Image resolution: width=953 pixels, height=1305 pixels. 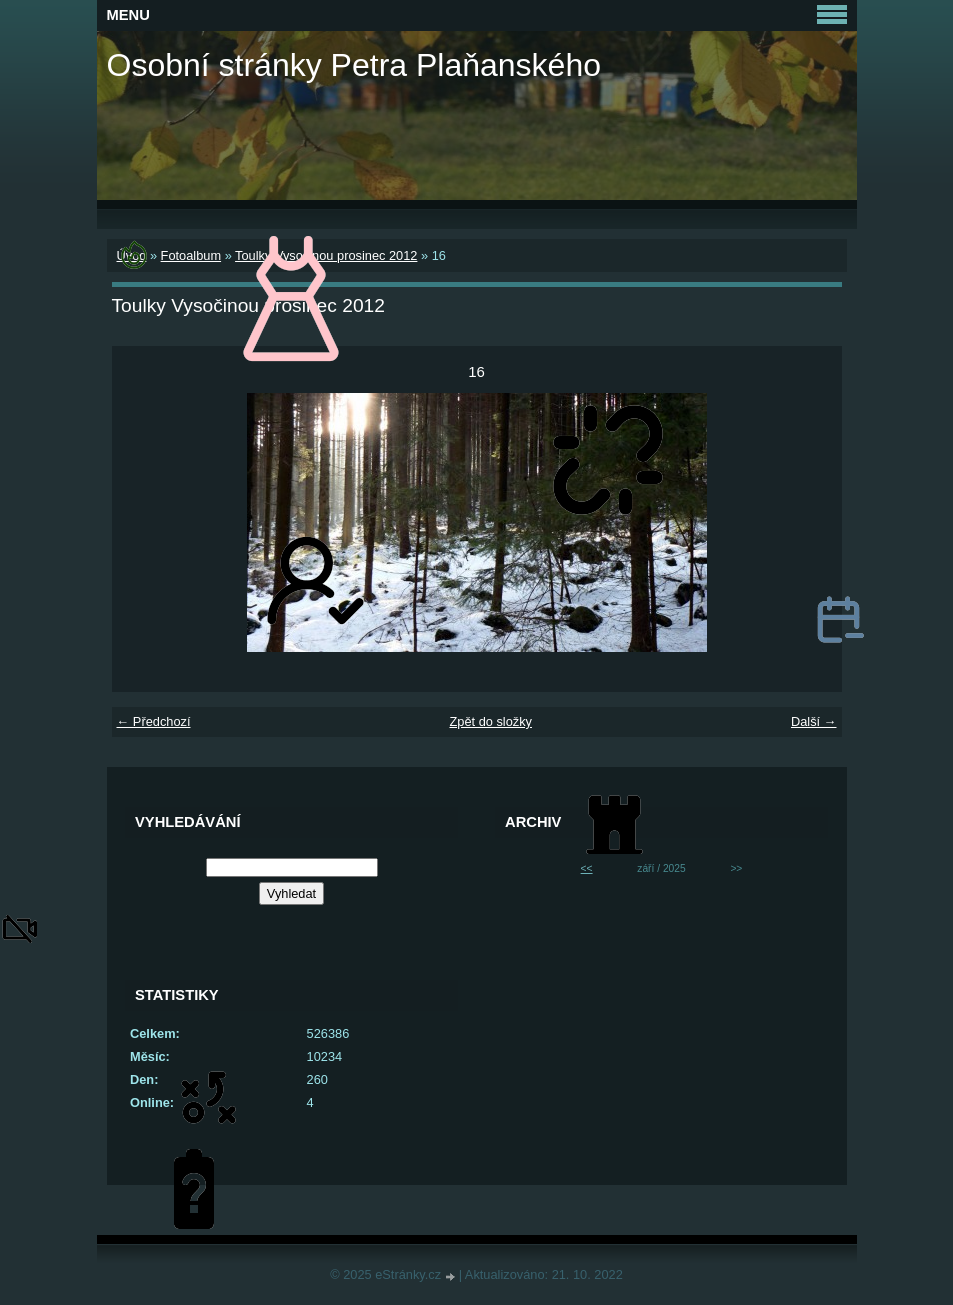 I want to click on view strategy or game plan, so click(x=206, y=1097).